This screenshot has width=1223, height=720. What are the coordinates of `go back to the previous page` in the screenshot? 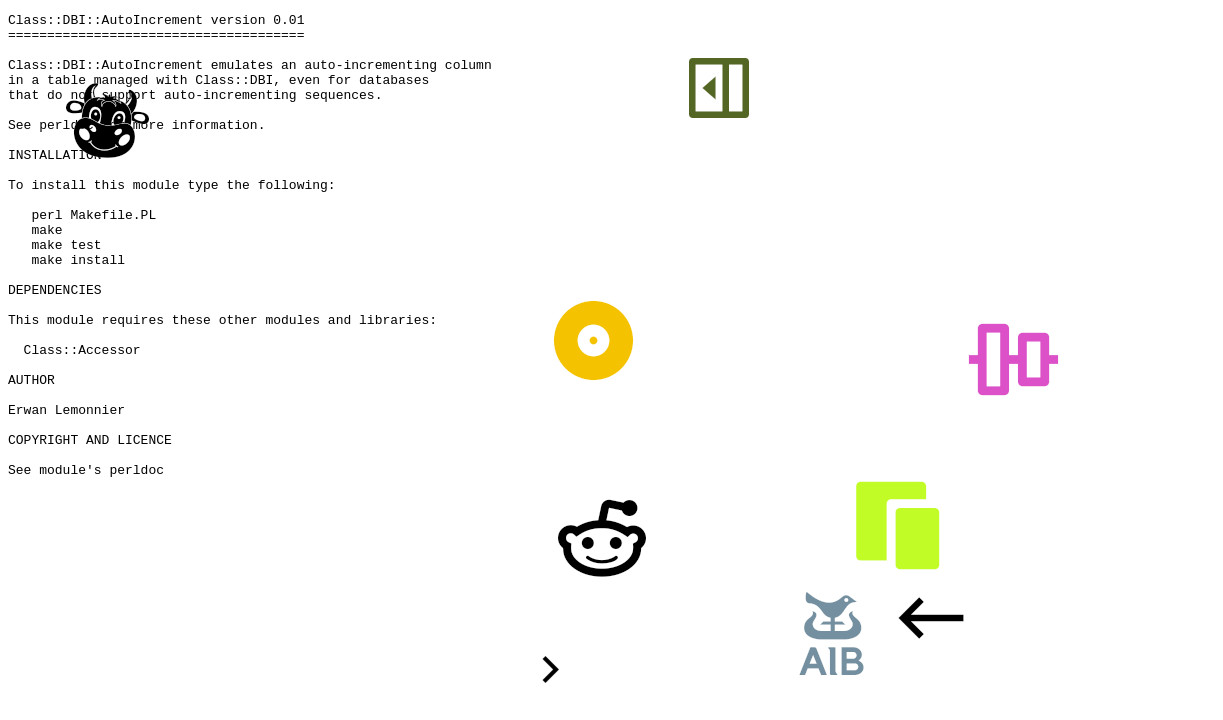 It's located at (931, 618).